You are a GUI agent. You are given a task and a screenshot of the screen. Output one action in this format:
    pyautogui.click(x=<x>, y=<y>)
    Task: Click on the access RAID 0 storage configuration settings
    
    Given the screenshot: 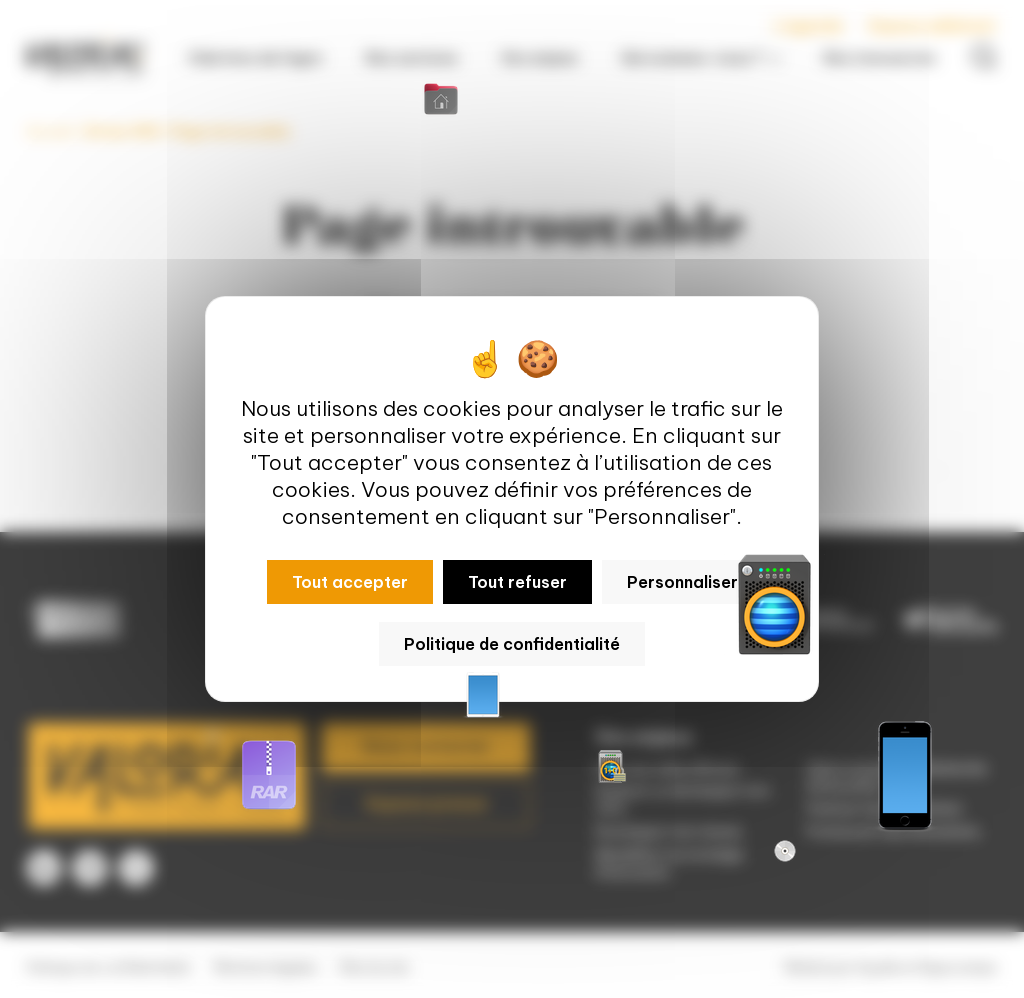 What is the action you would take?
    pyautogui.click(x=774, y=604)
    